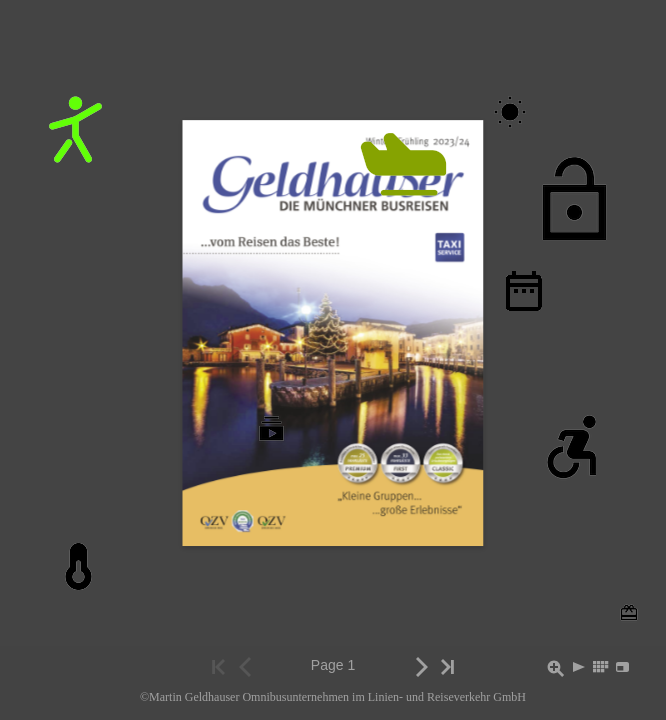 Image resolution: width=666 pixels, height=720 pixels. Describe the element at coordinates (403, 161) in the screenshot. I see `indicates flight mode is active` at that location.